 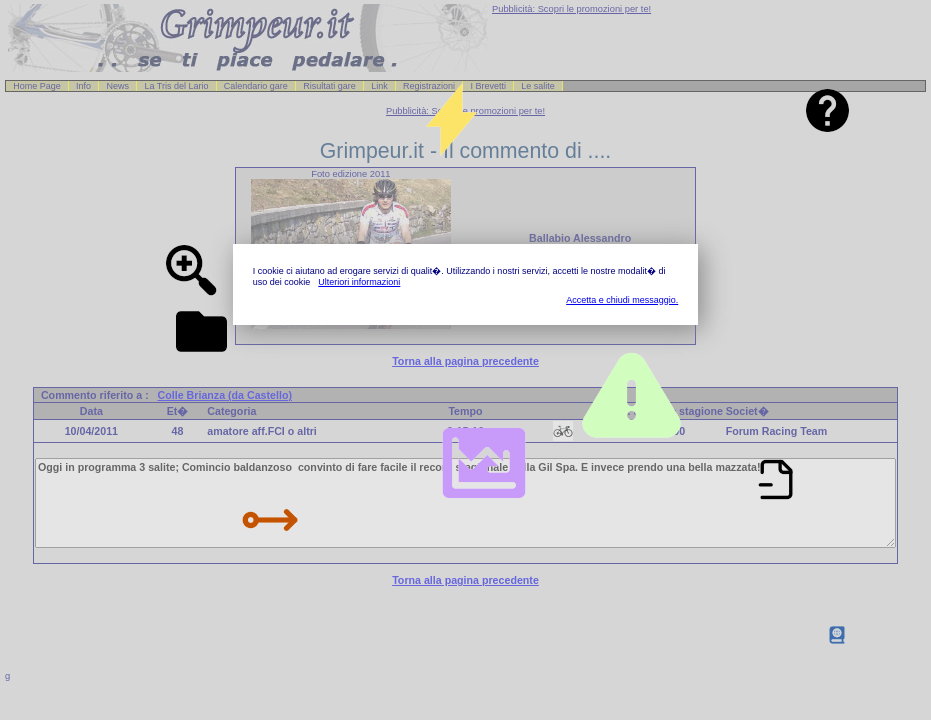 I want to click on proceed to the next step, so click(x=270, y=520).